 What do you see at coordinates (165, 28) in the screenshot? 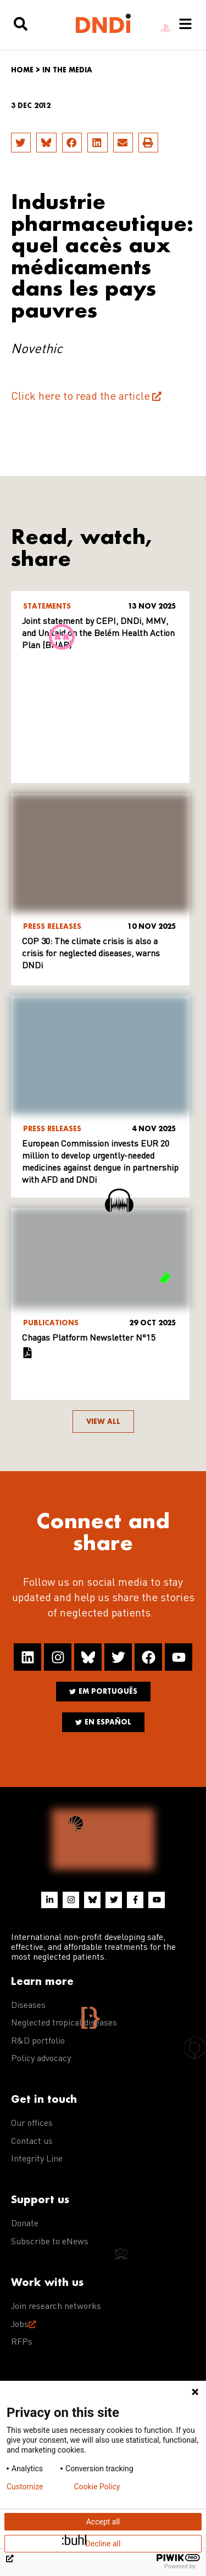
I see `playstation brand or console indicator` at bounding box center [165, 28].